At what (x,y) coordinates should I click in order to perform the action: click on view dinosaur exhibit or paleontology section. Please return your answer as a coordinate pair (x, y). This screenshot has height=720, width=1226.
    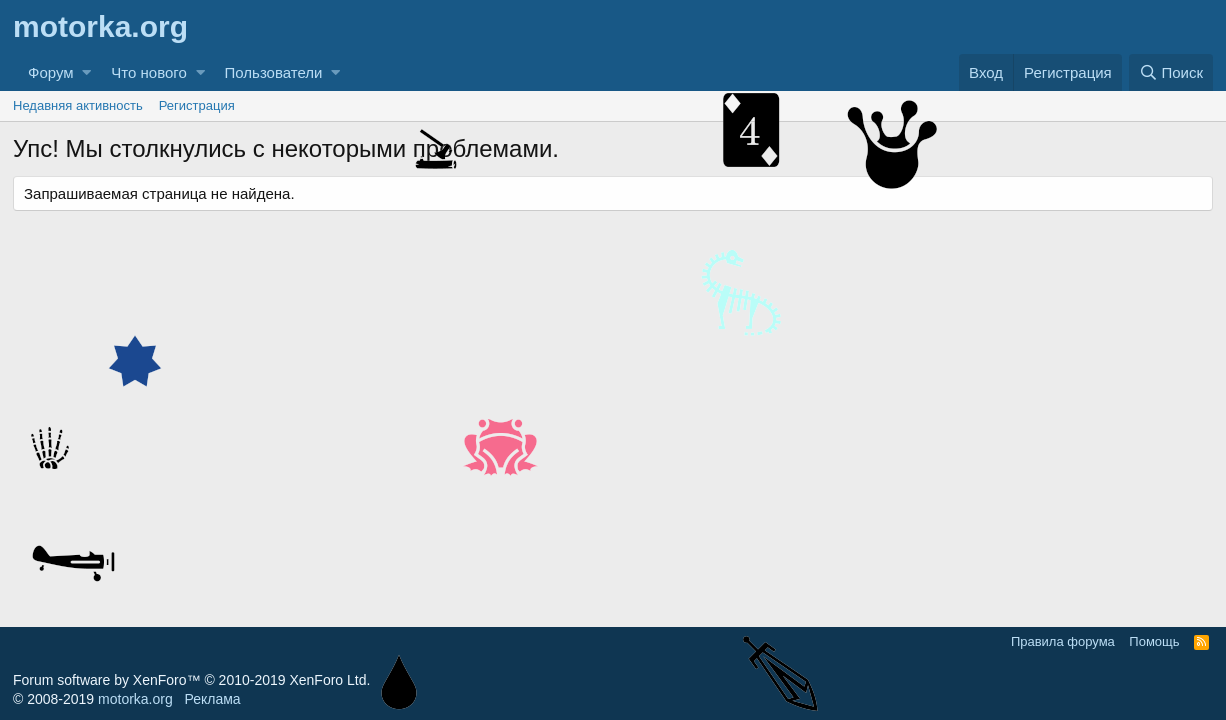
    Looking at the image, I should click on (740, 293).